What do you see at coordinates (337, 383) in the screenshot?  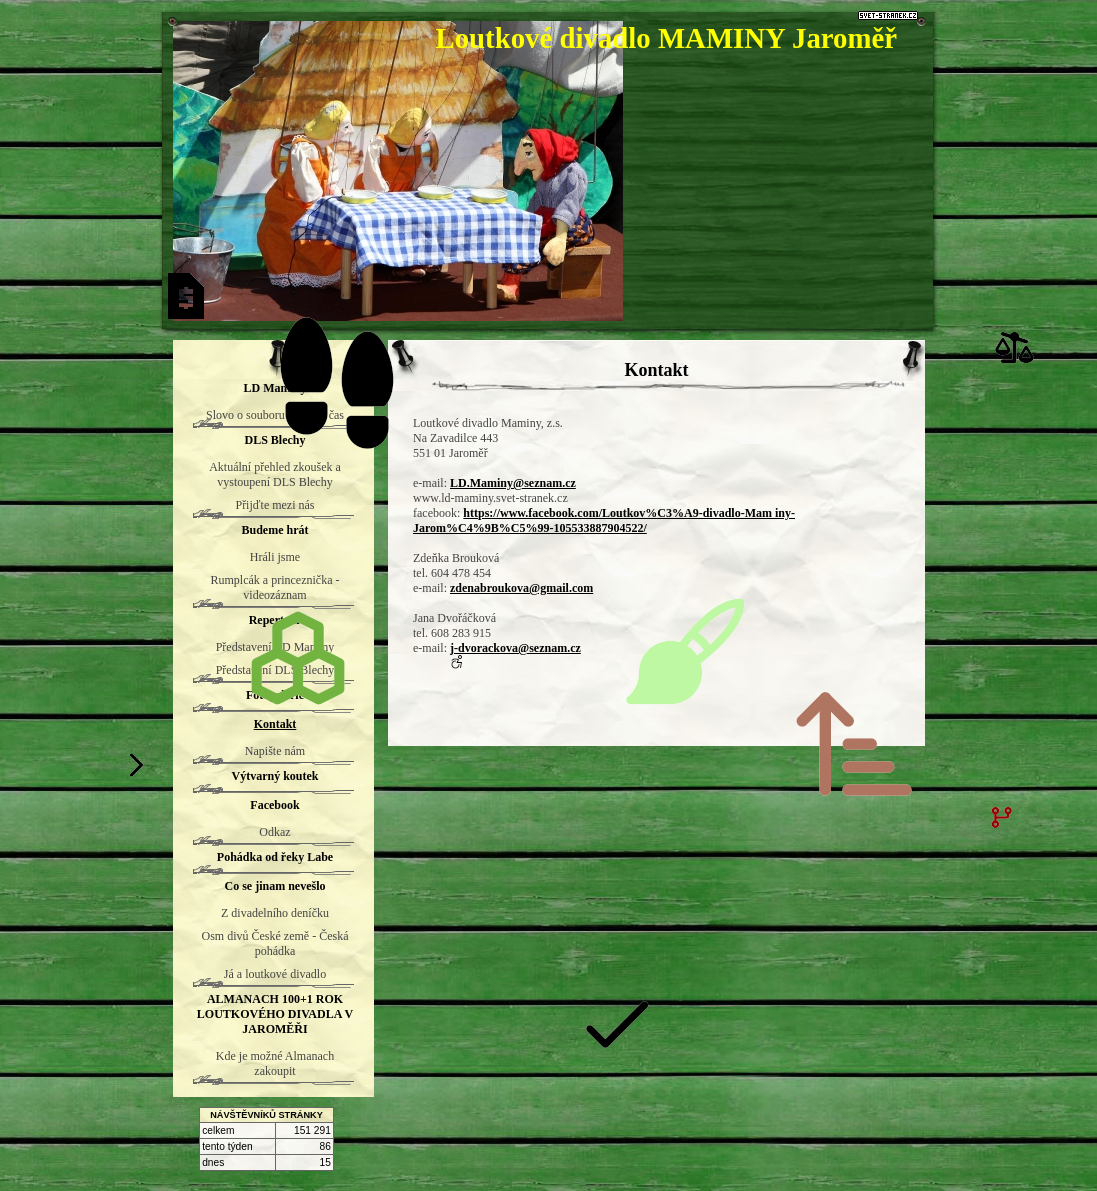 I see `view step tracking or walking activity` at bounding box center [337, 383].